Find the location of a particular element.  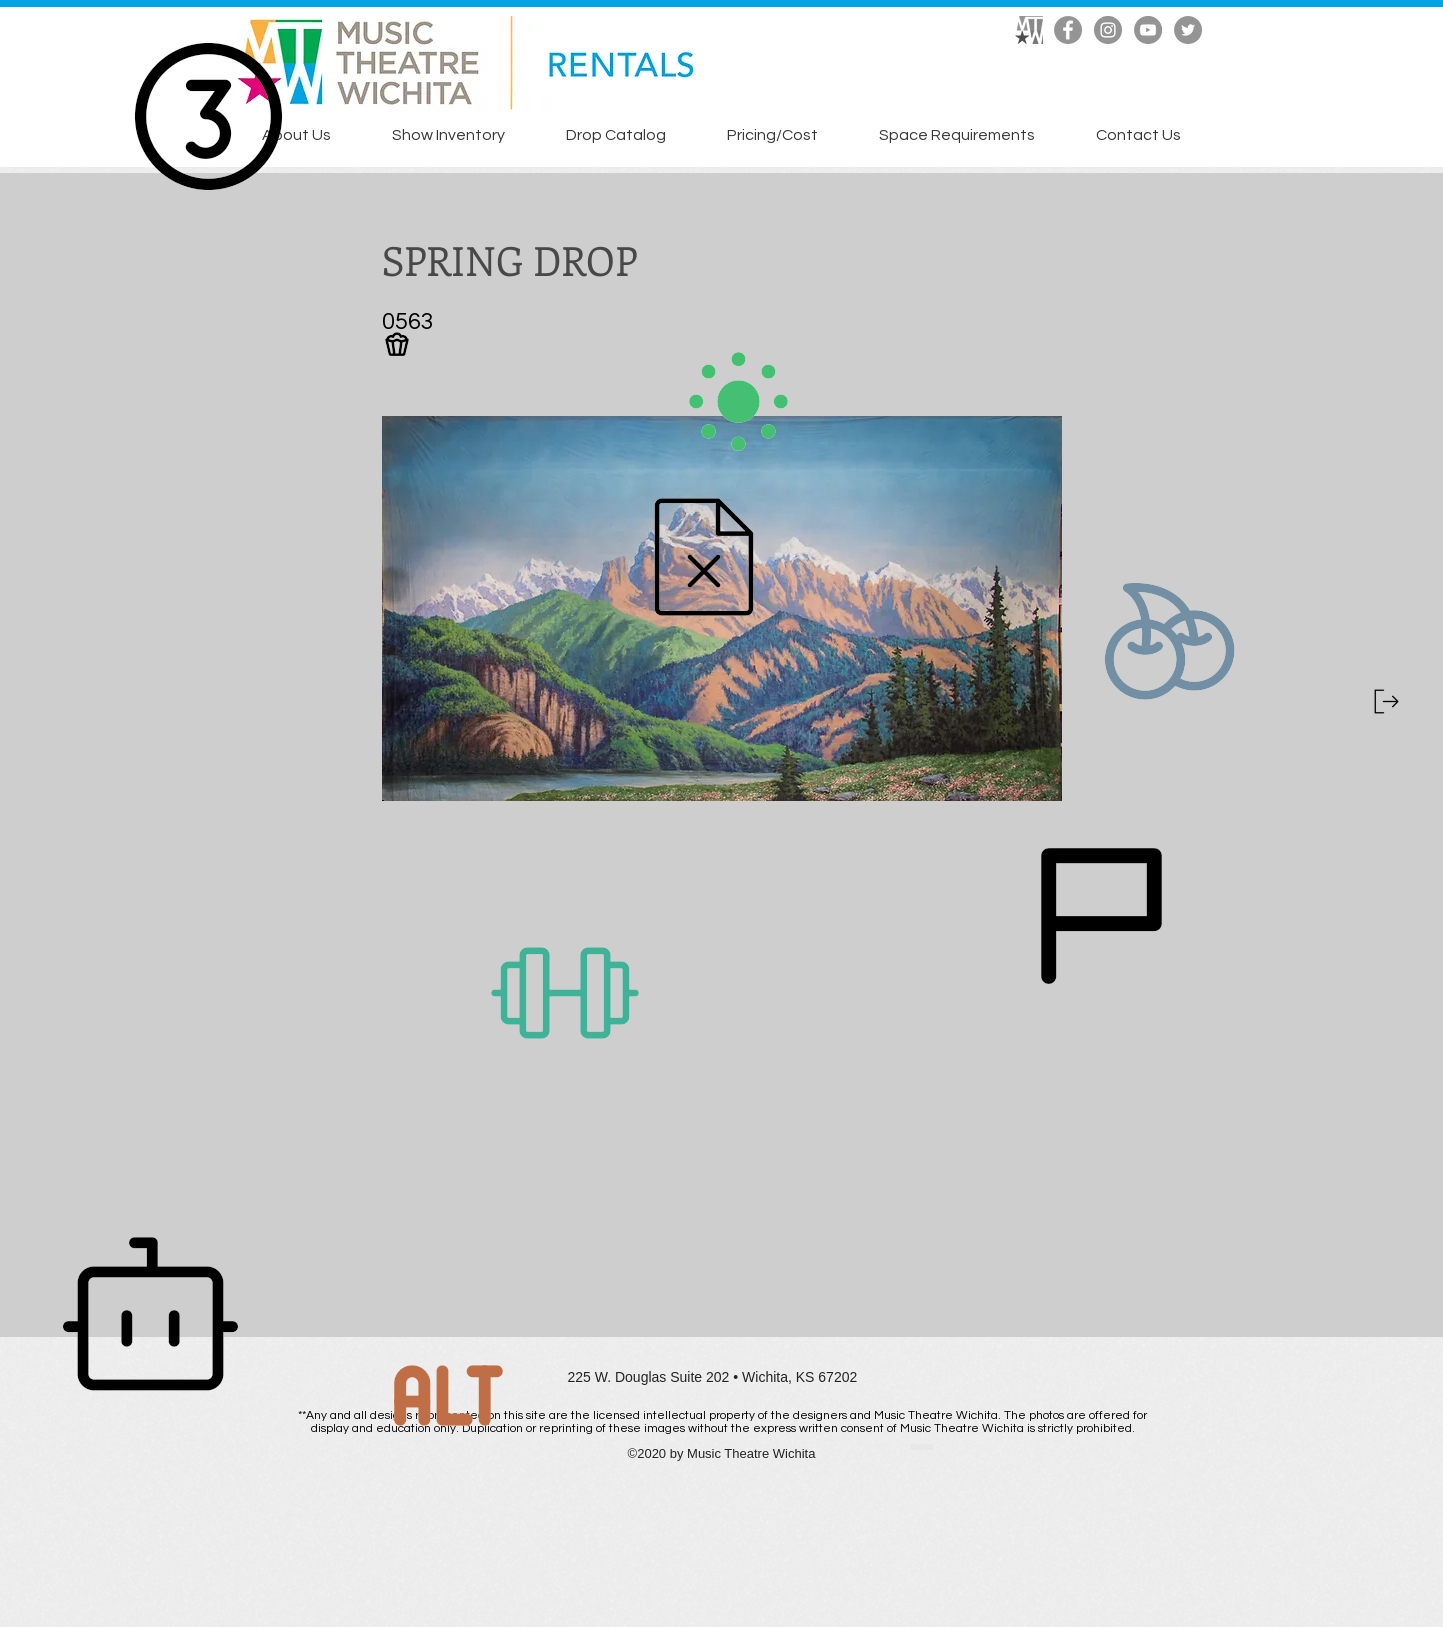

view dependabot alerts and automated dependency updates is located at coordinates (150, 1317).